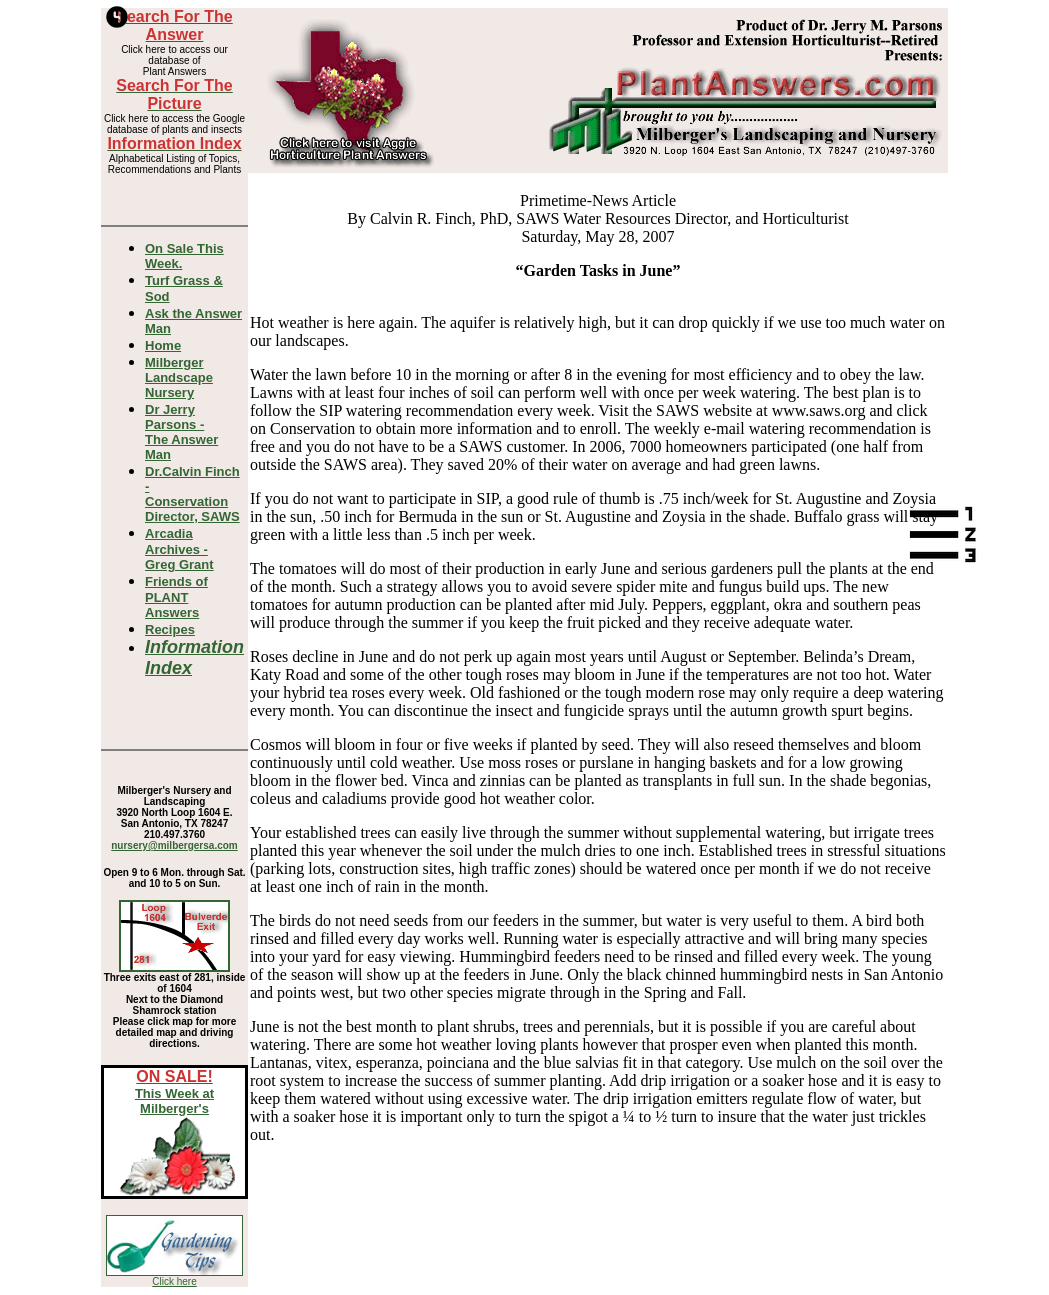  Describe the element at coordinates (117, 17) in the screenshot. I see `indicates step 4 in a multi-step process` at that location.